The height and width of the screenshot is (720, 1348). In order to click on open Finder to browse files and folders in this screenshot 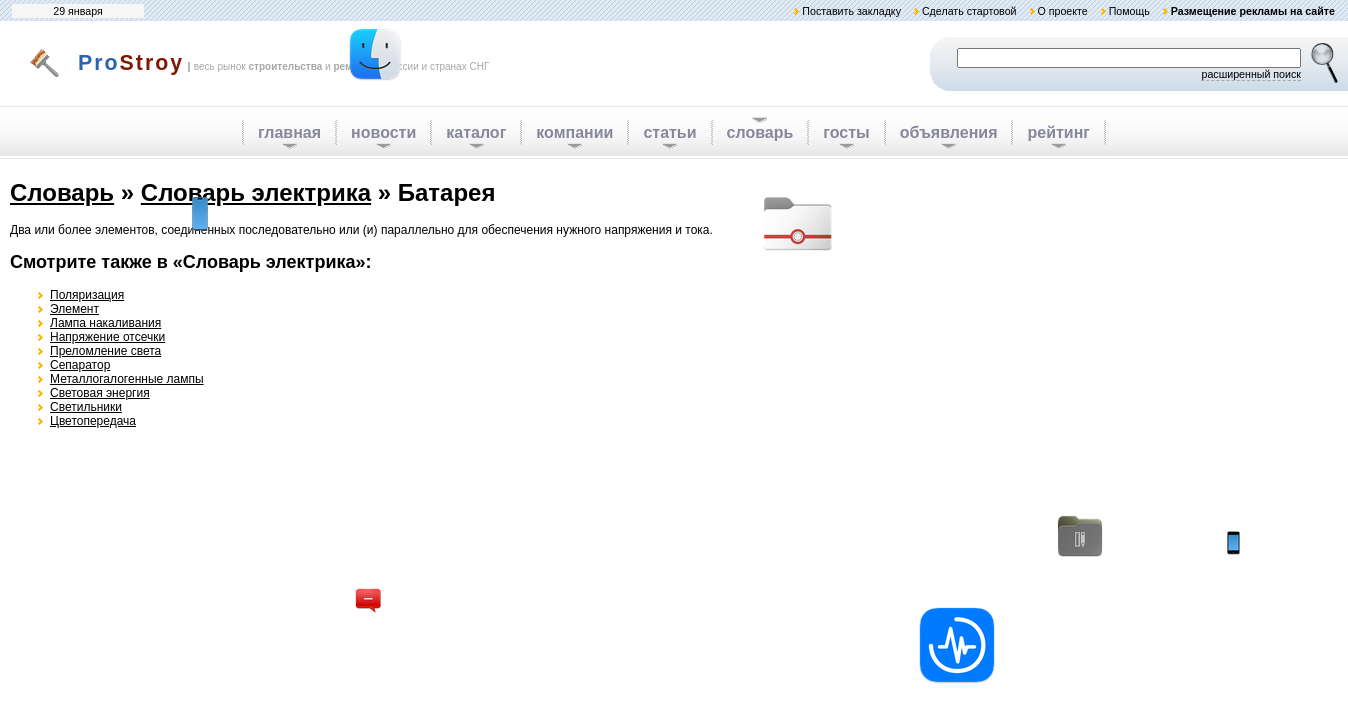, I will do `click(375, 54)`.